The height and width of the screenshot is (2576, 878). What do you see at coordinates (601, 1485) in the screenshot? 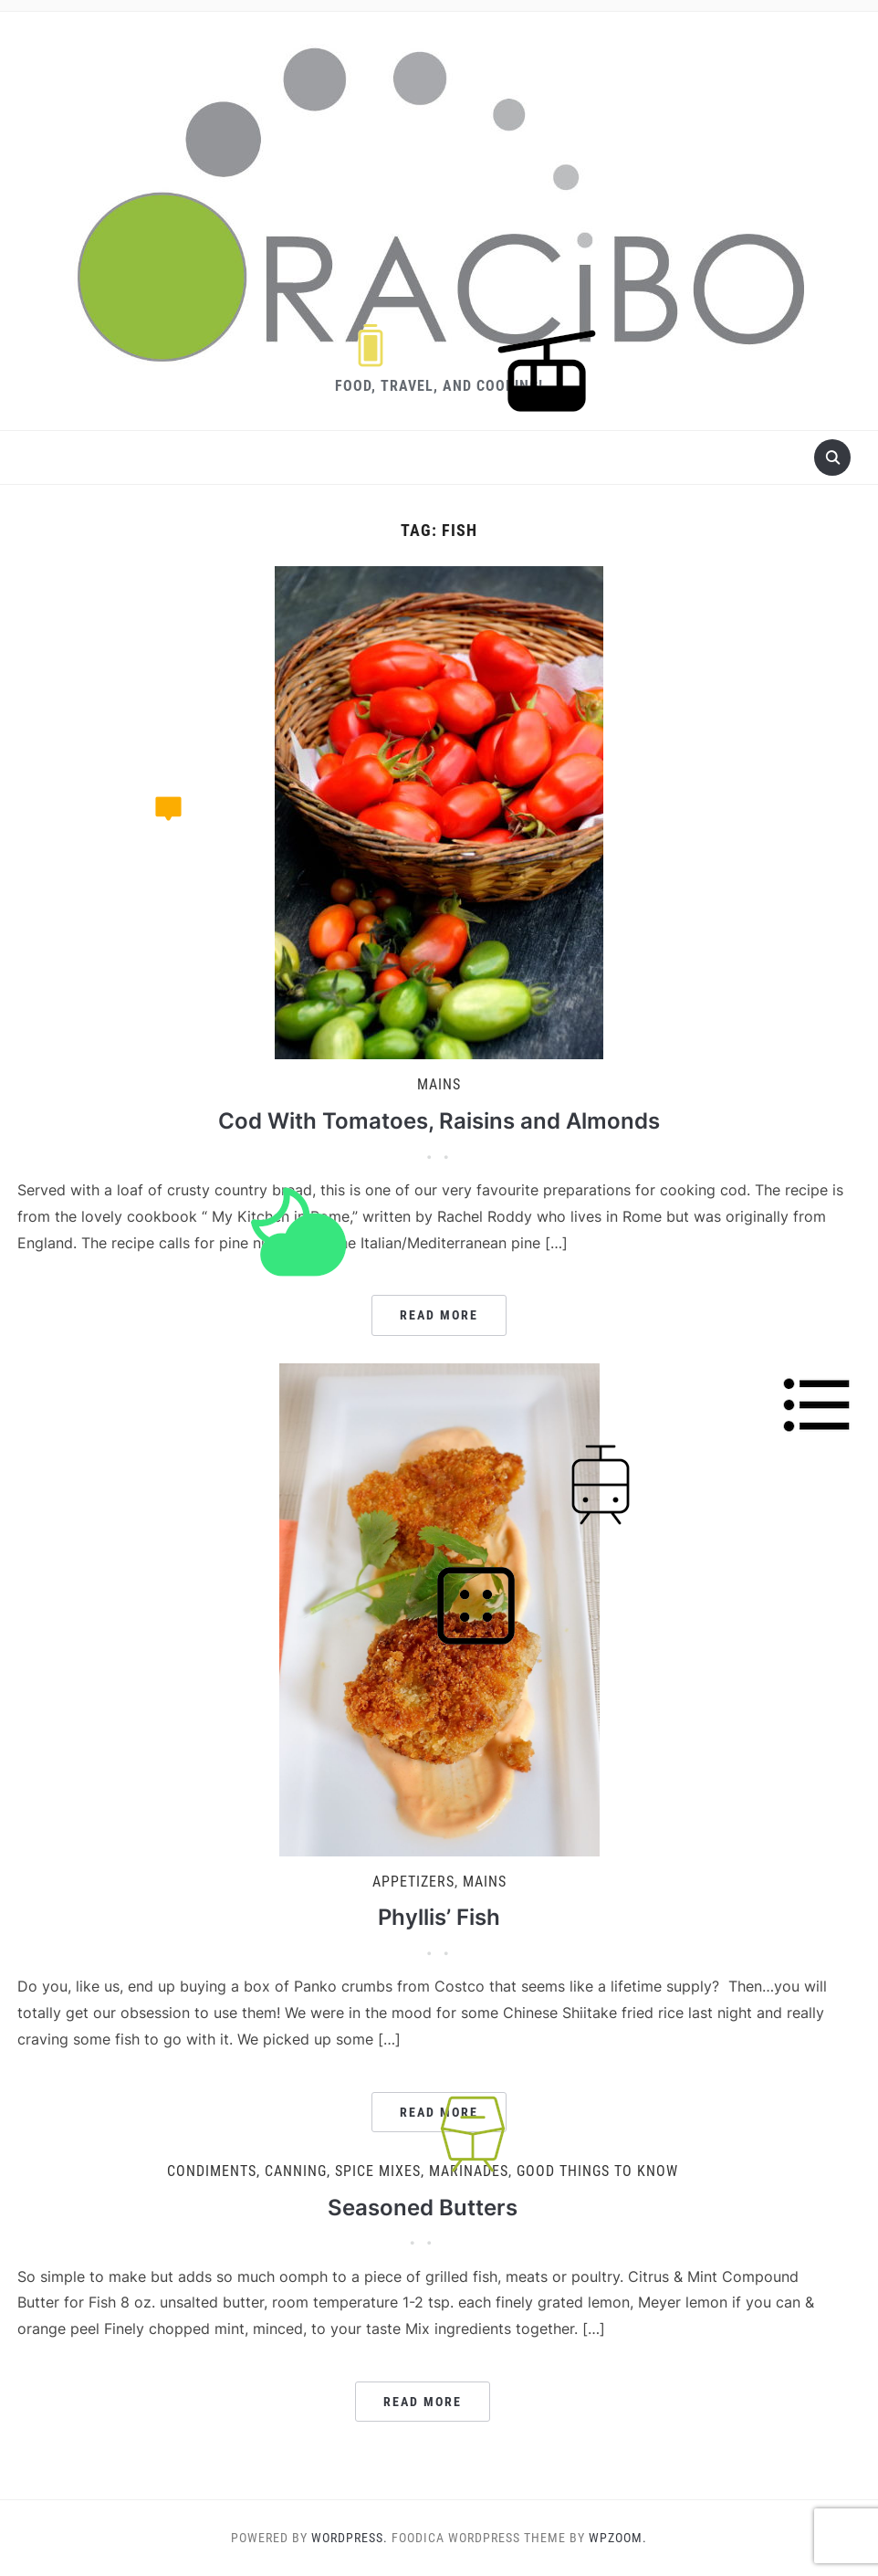
I see `access public transit or tram routes` at bounding box center [601, 1485].